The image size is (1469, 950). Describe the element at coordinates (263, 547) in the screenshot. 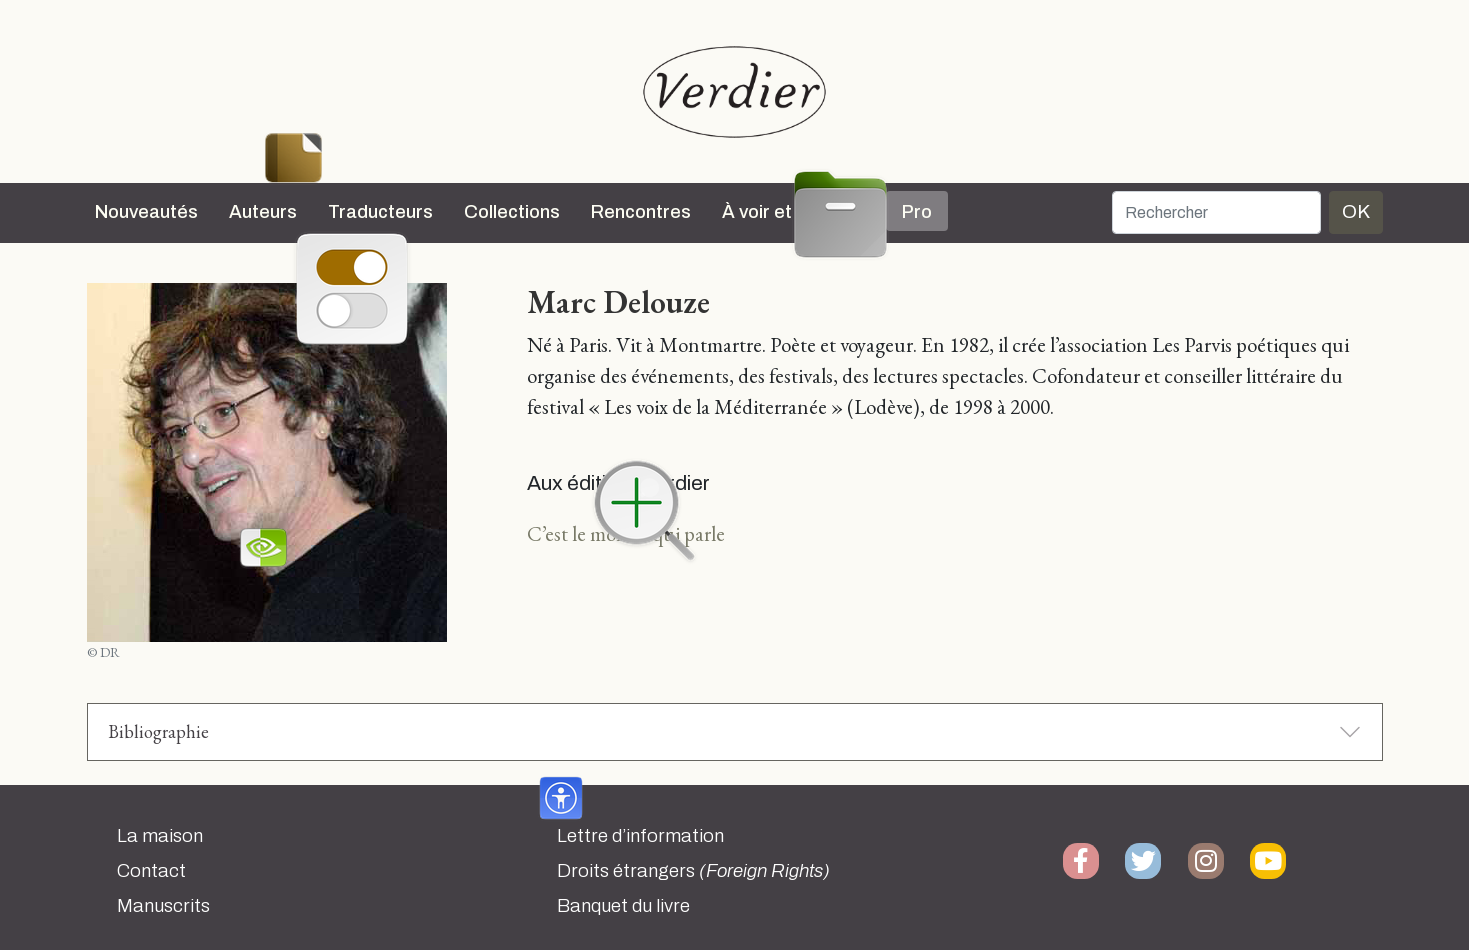

I see `open nvidia graphics settings` at that location.